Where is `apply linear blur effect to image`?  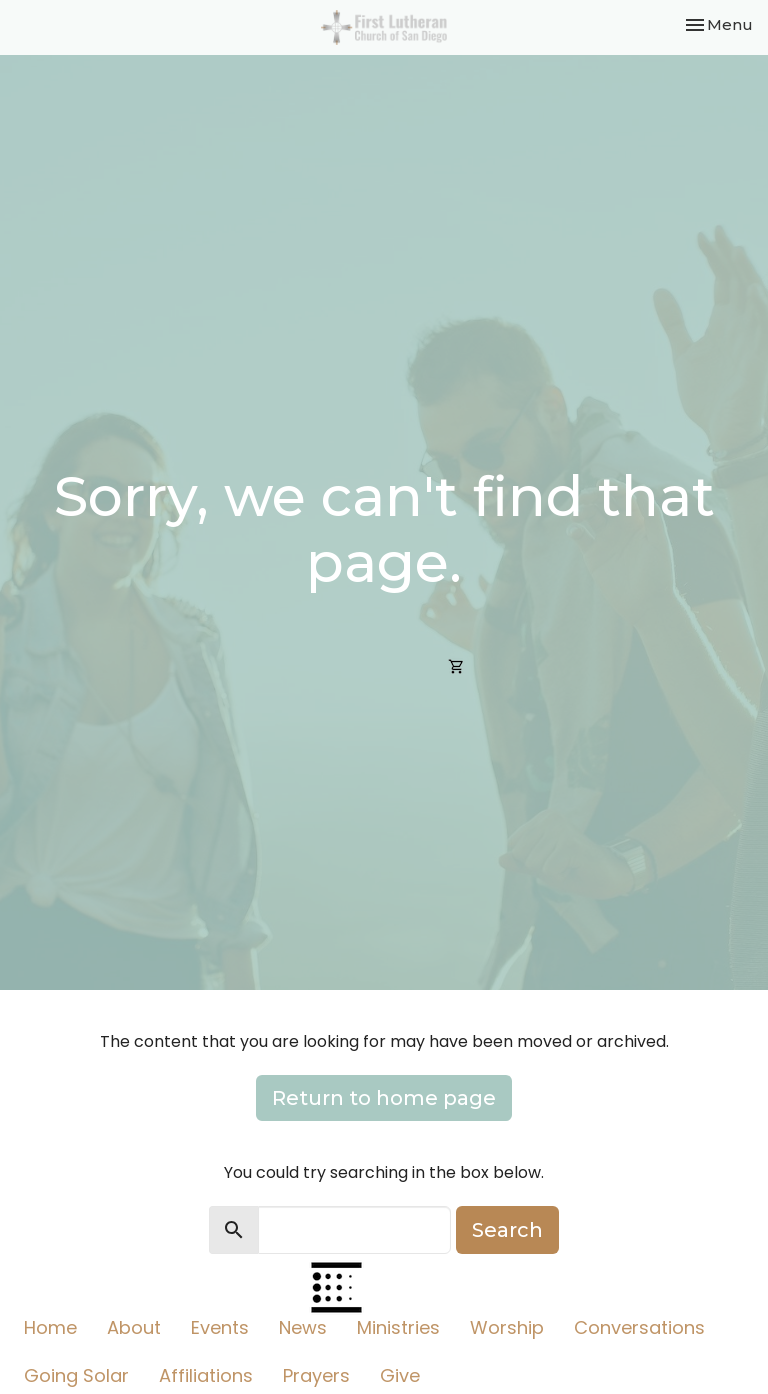 apply linear blur effect to image is located at coordinates (336, 1287).